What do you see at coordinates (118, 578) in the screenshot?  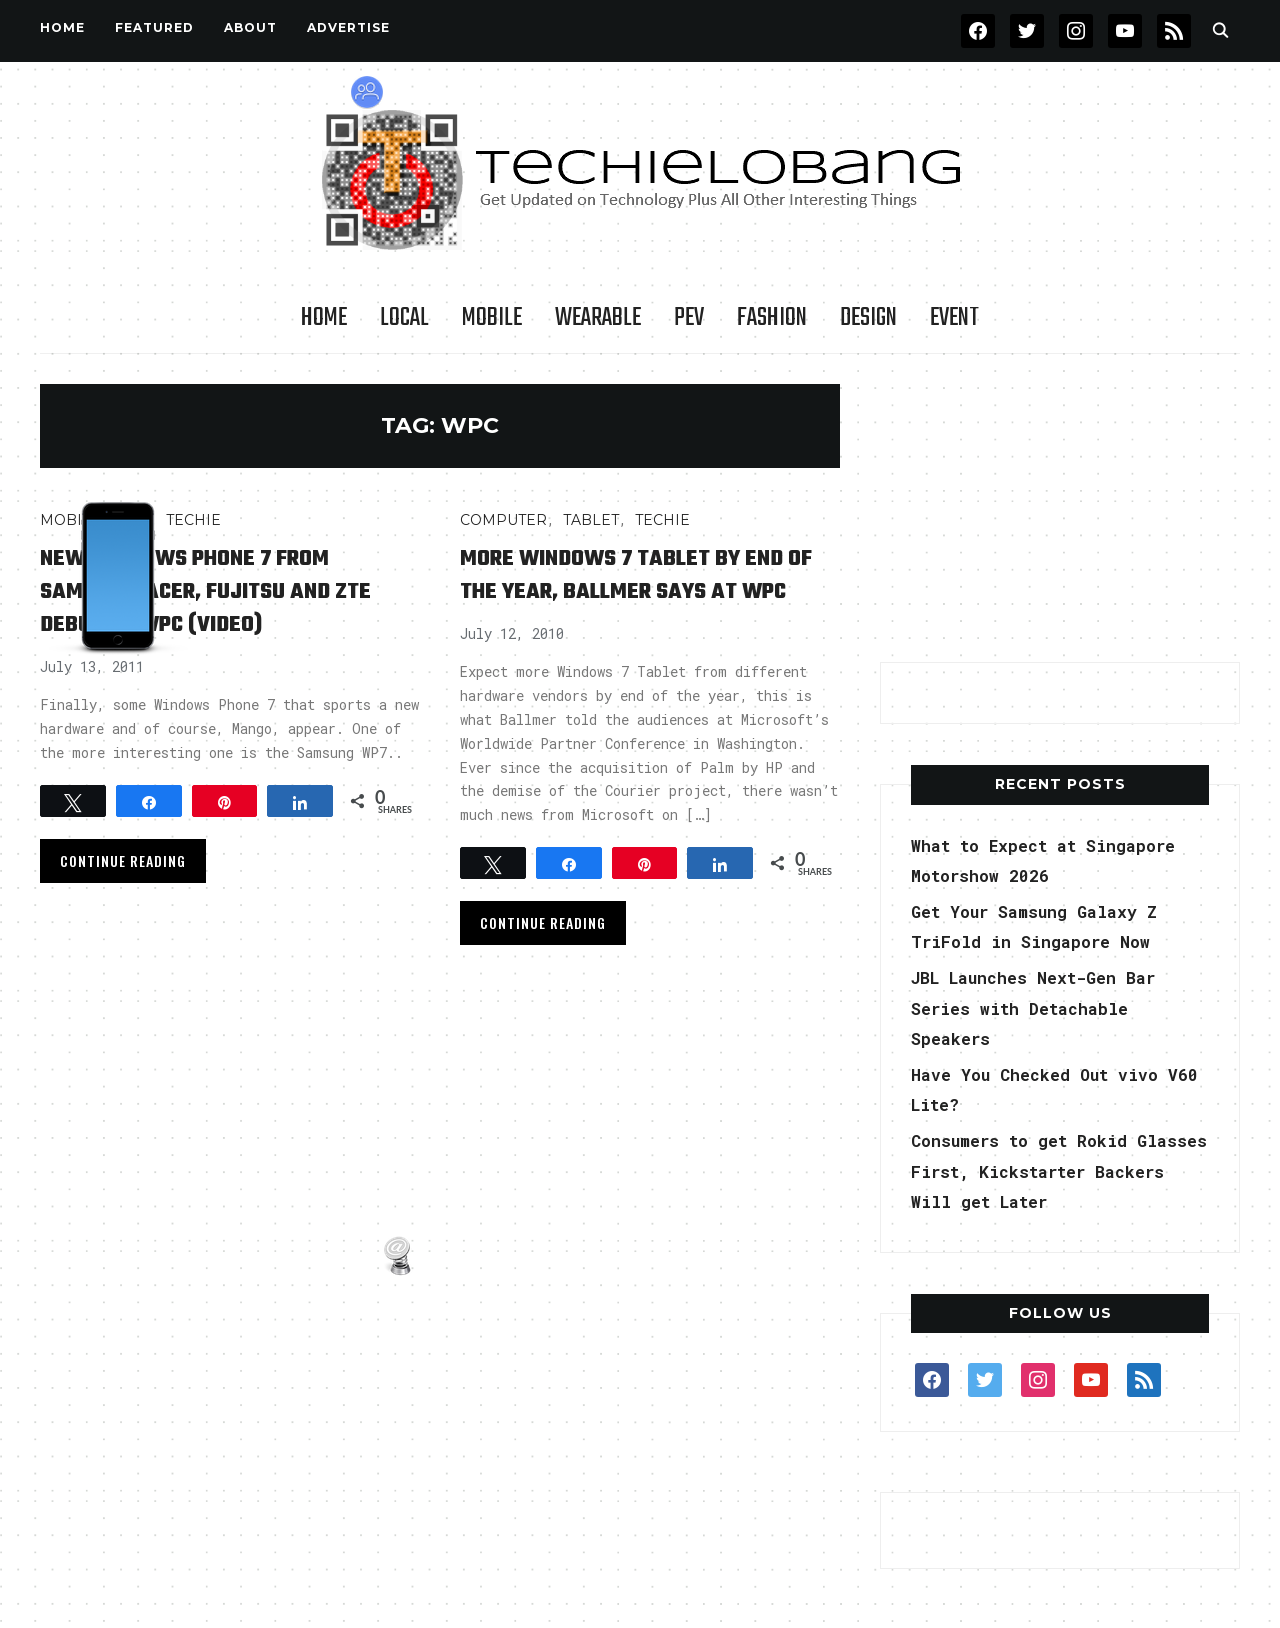 I see `indicates a connected iPhone device` at bounding box center [118, 578].